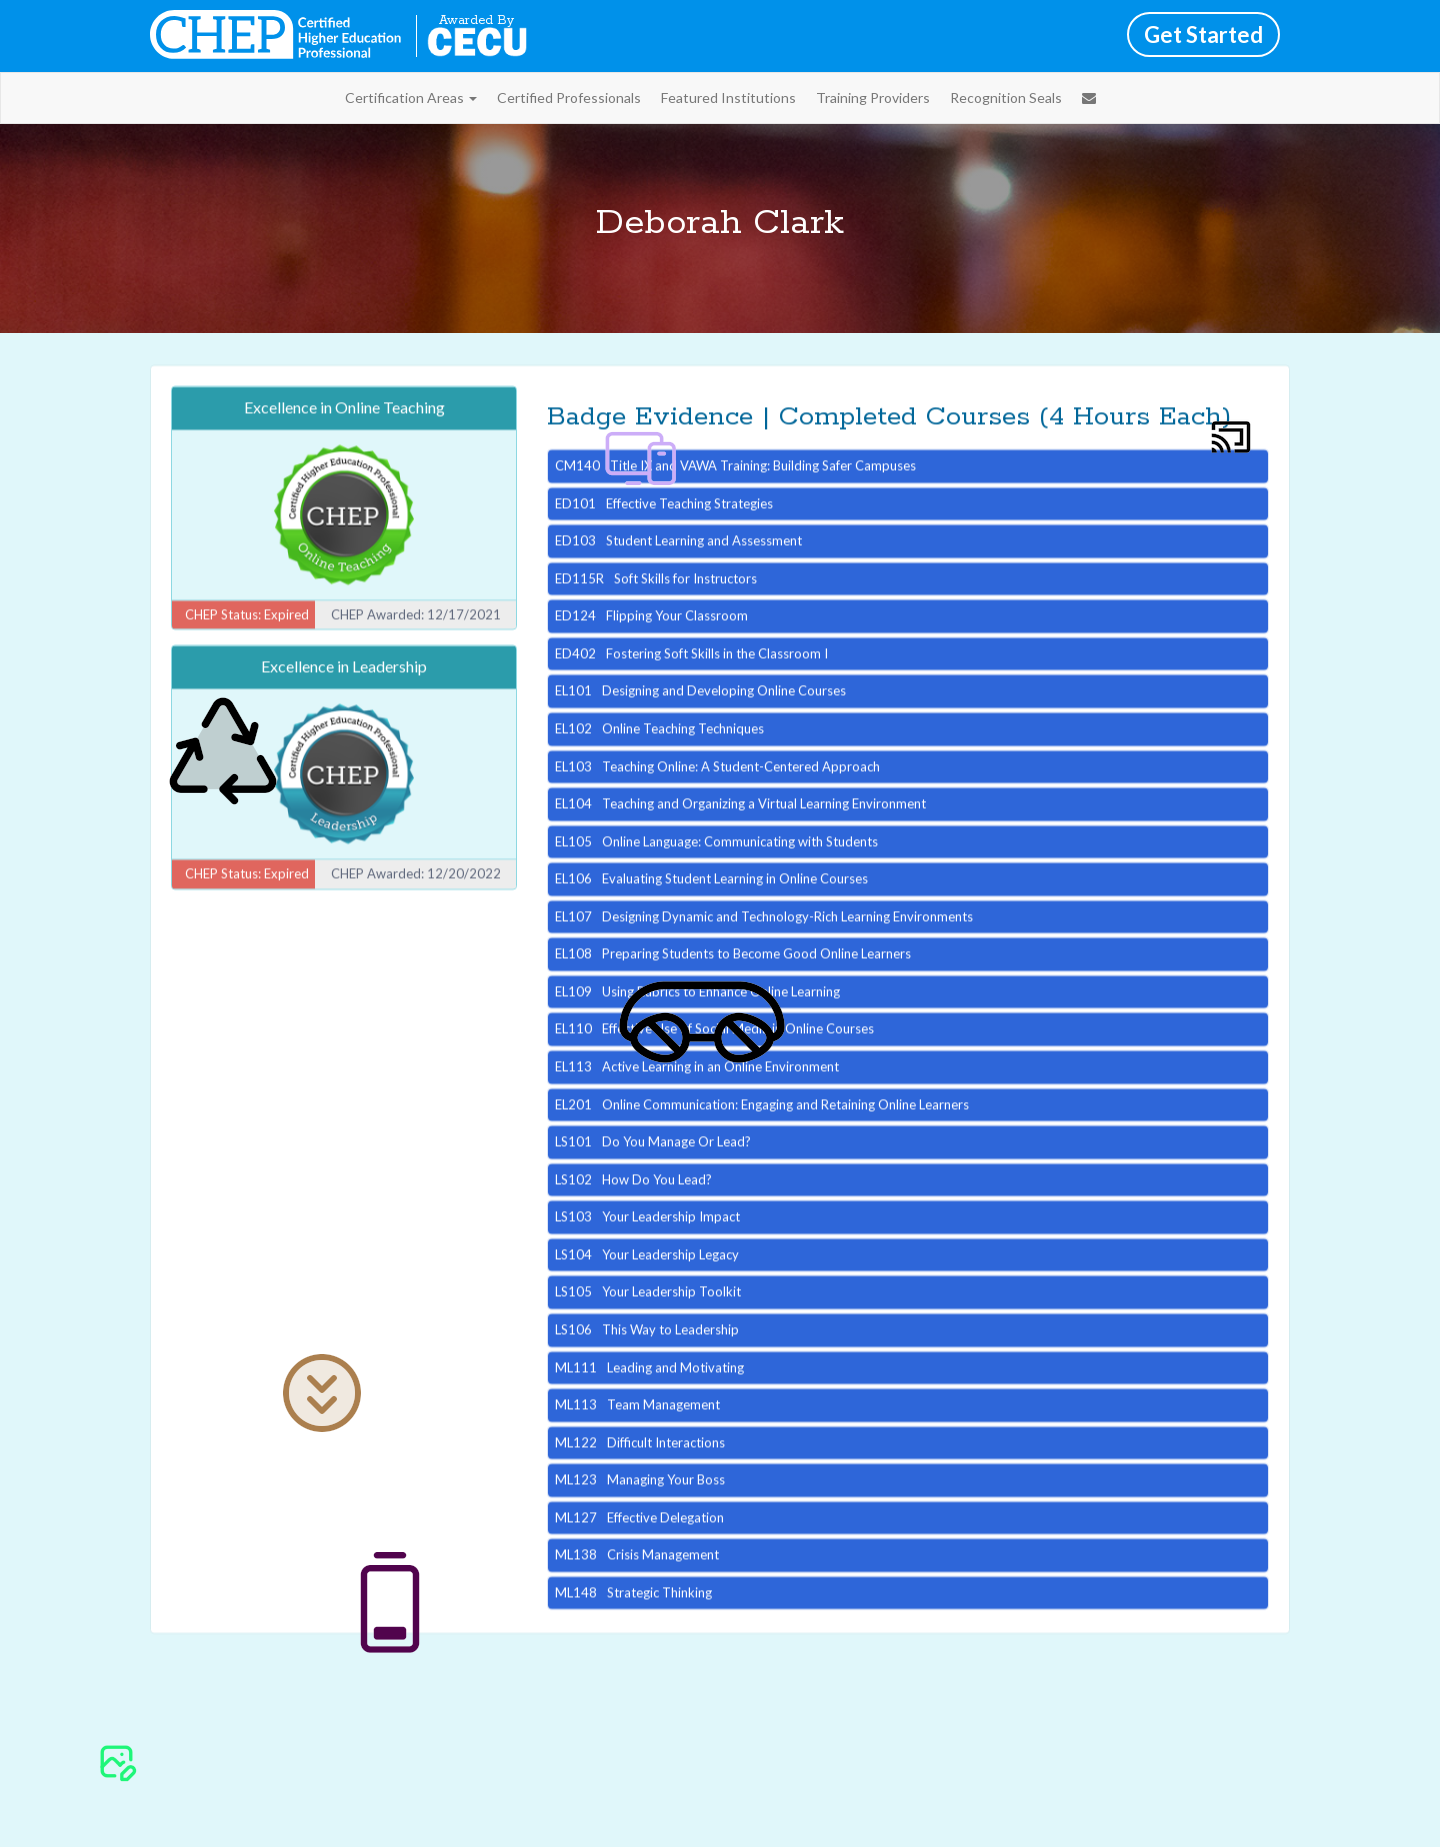 The image size is (1440, 1847). What do you see at coordinates (116, 1761) in the screenshot?
I see `edit or modify a photo` at bounding box center [116, 1761].